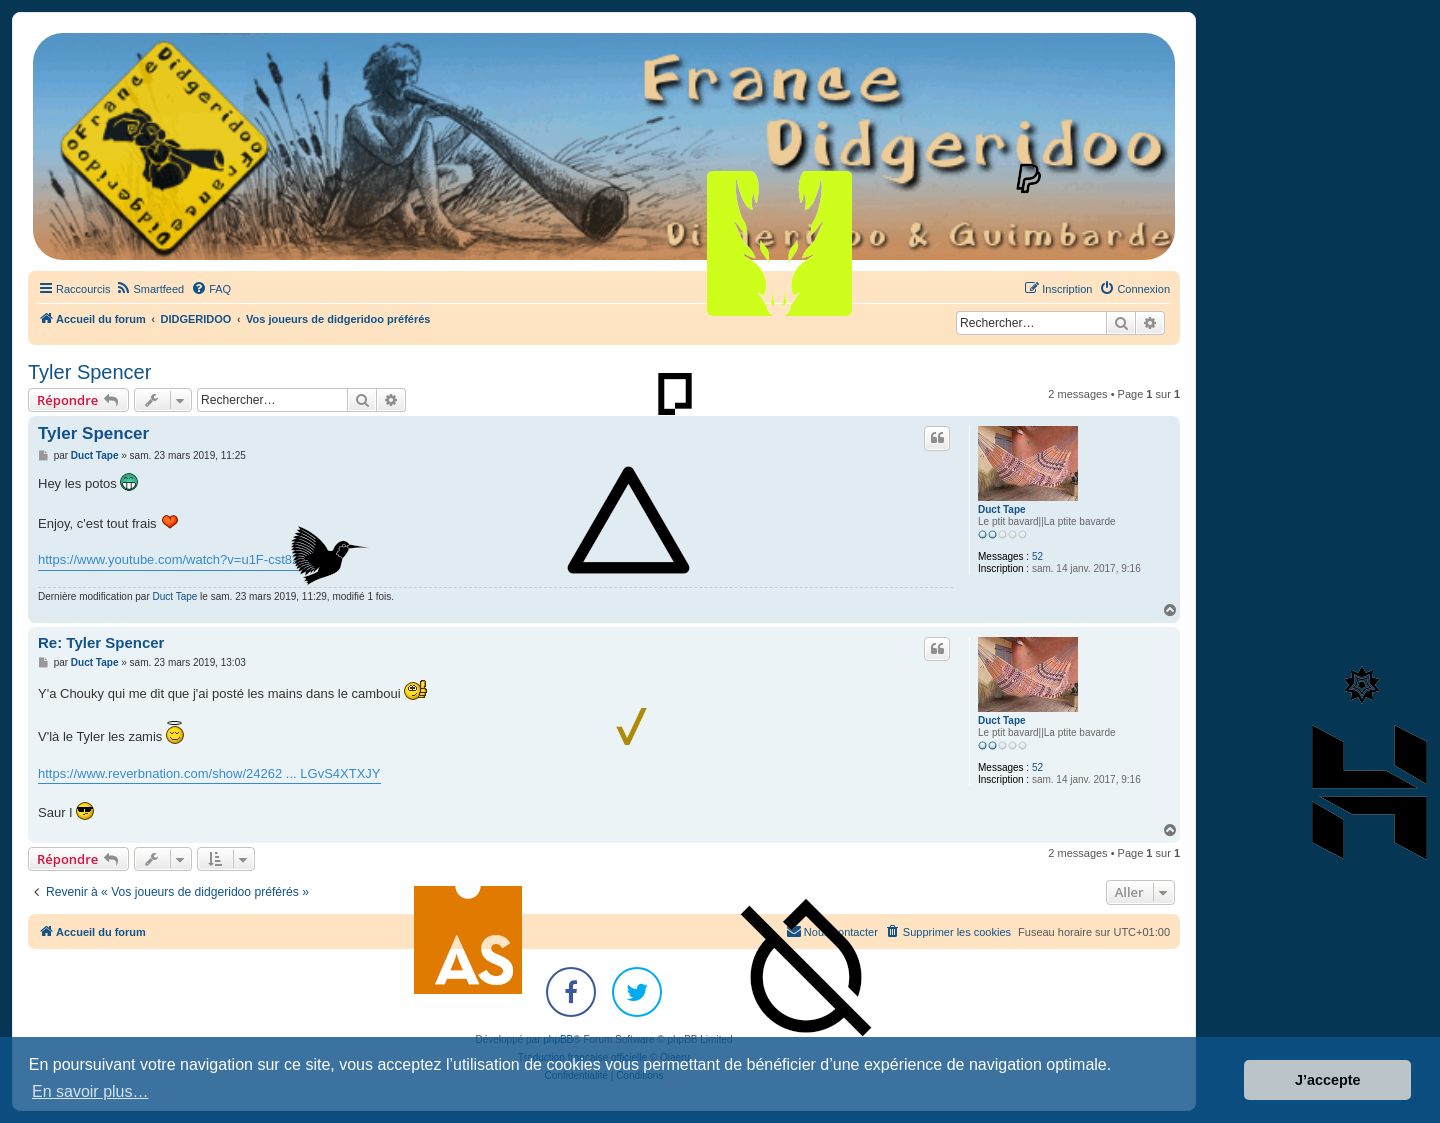 The width and height of the screenshot is (1440, 1123). I want to click on disable blur effect, so click(806, 971).